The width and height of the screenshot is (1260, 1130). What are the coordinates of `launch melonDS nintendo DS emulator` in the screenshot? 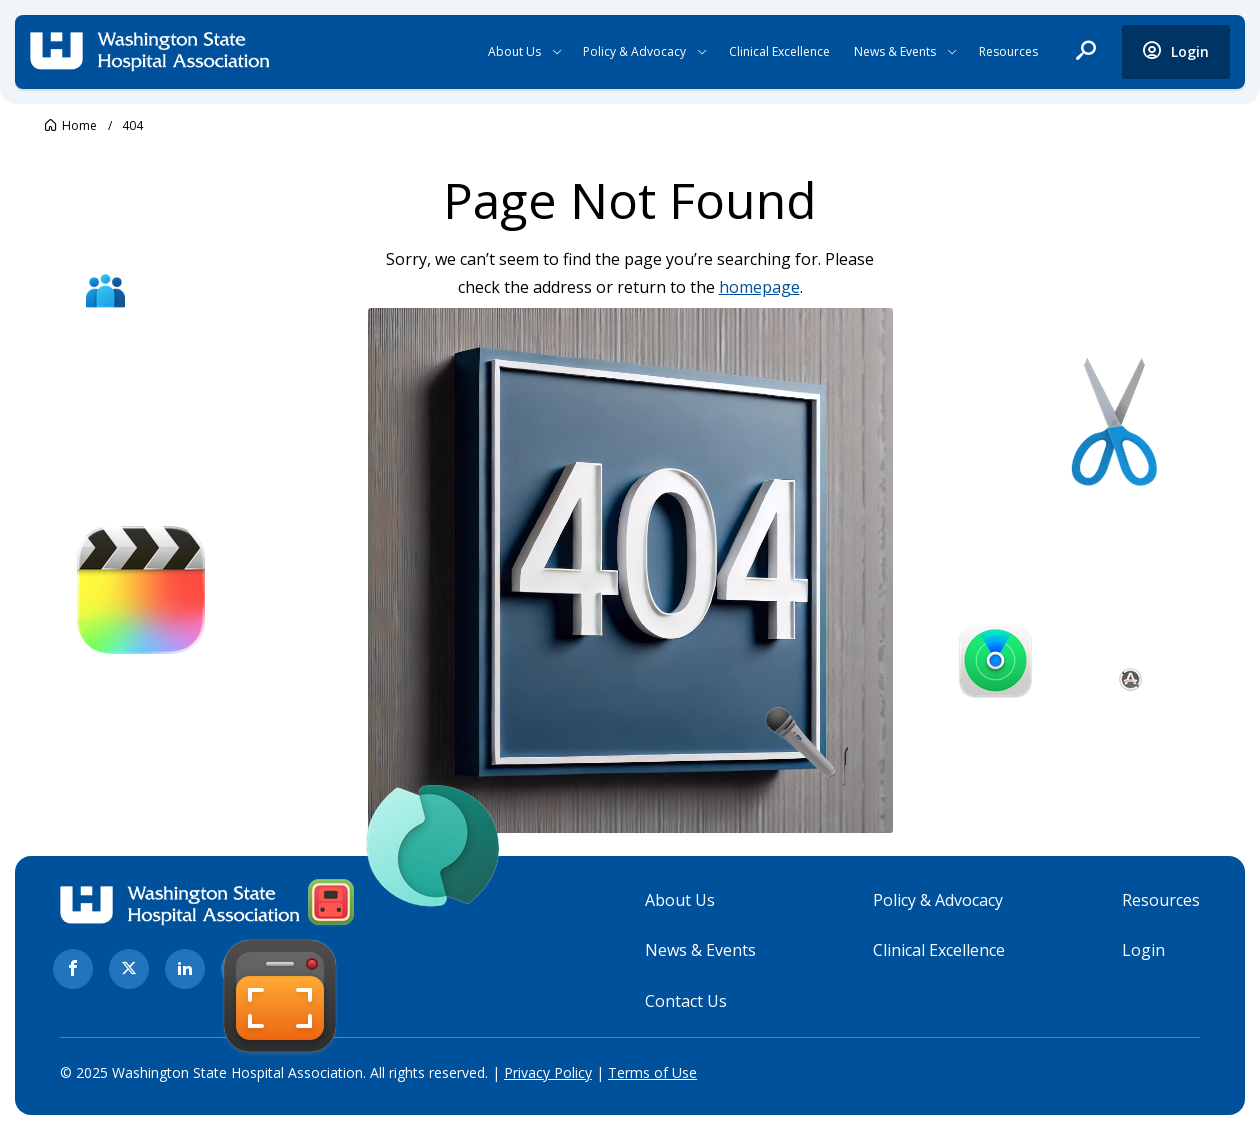 It's located at (331, 902).